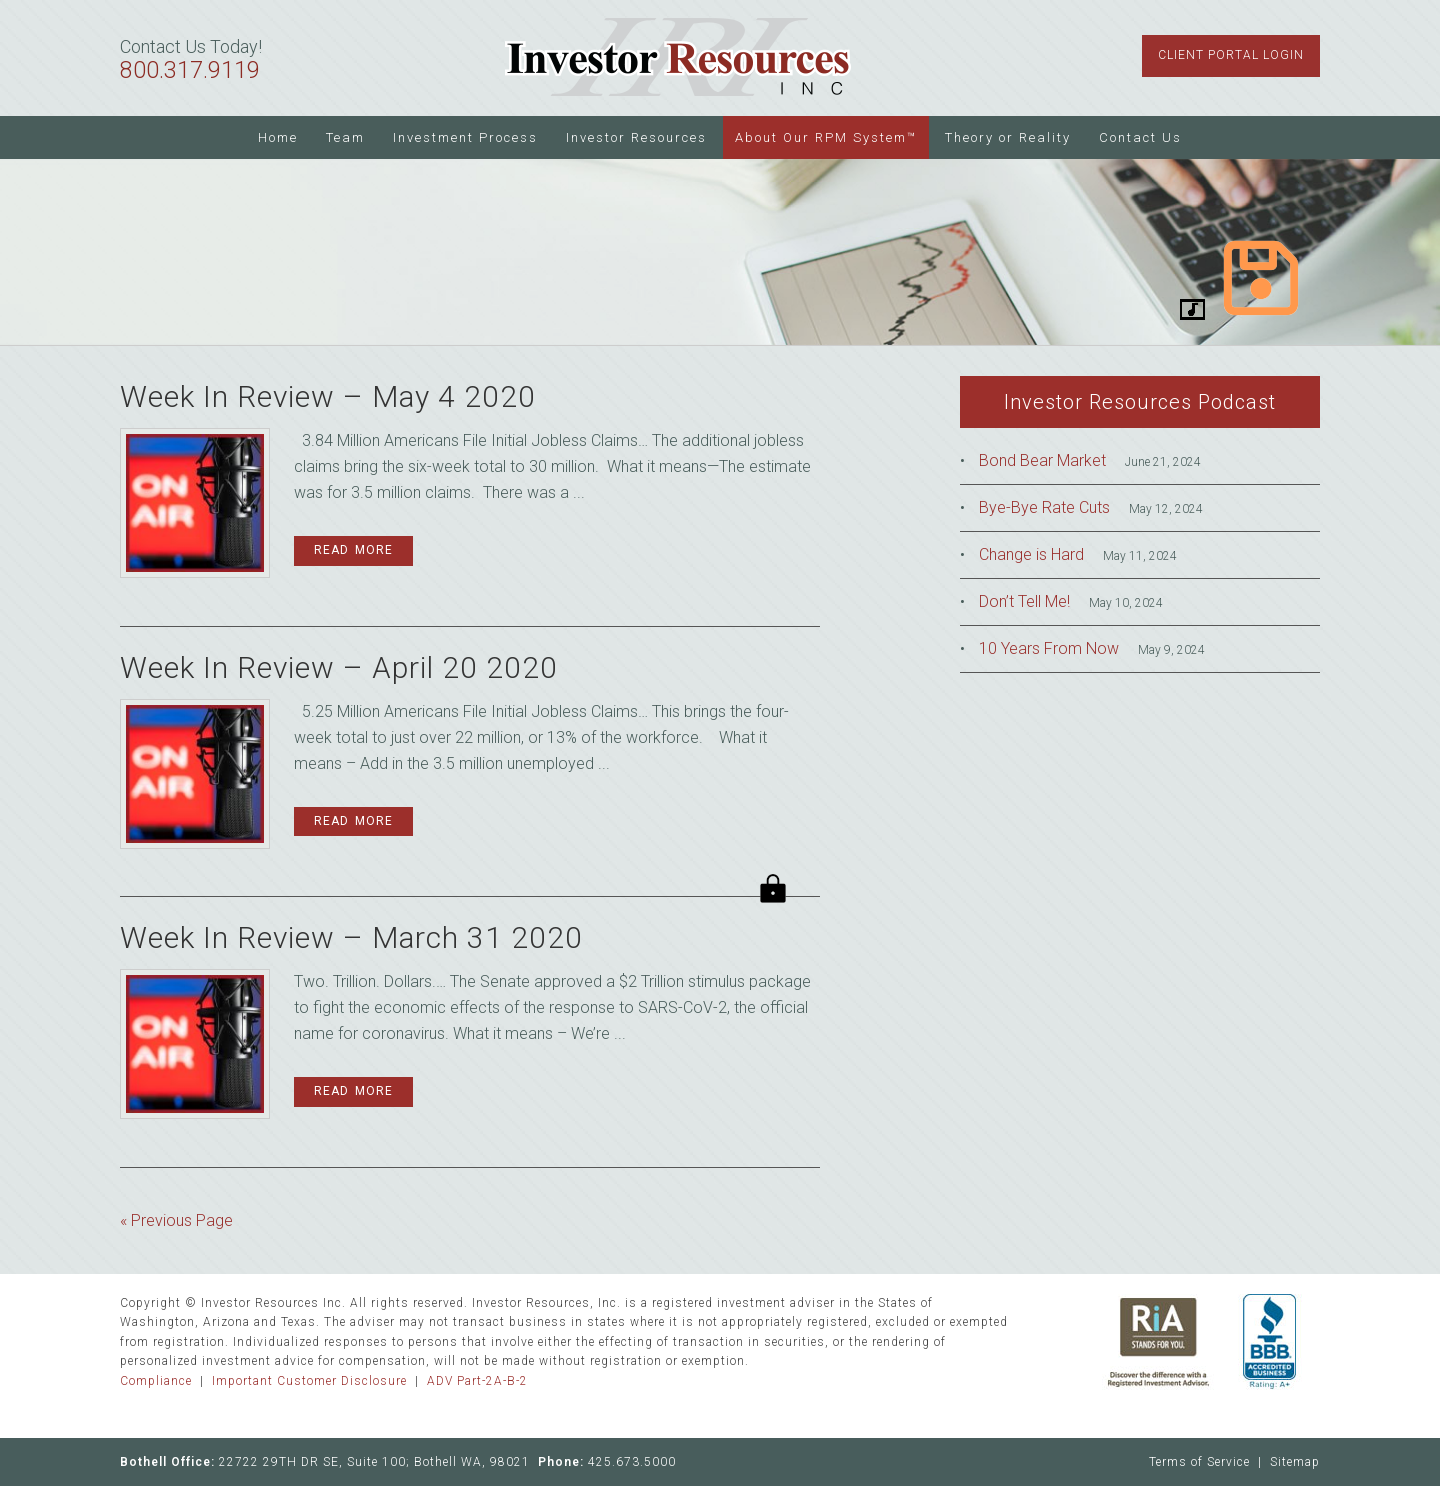 The image size is (1440, 1486). What do you see at coordinates (1261, 278) in the screenshot?
I see `save current file or document` at bounding box center [1261, 278].